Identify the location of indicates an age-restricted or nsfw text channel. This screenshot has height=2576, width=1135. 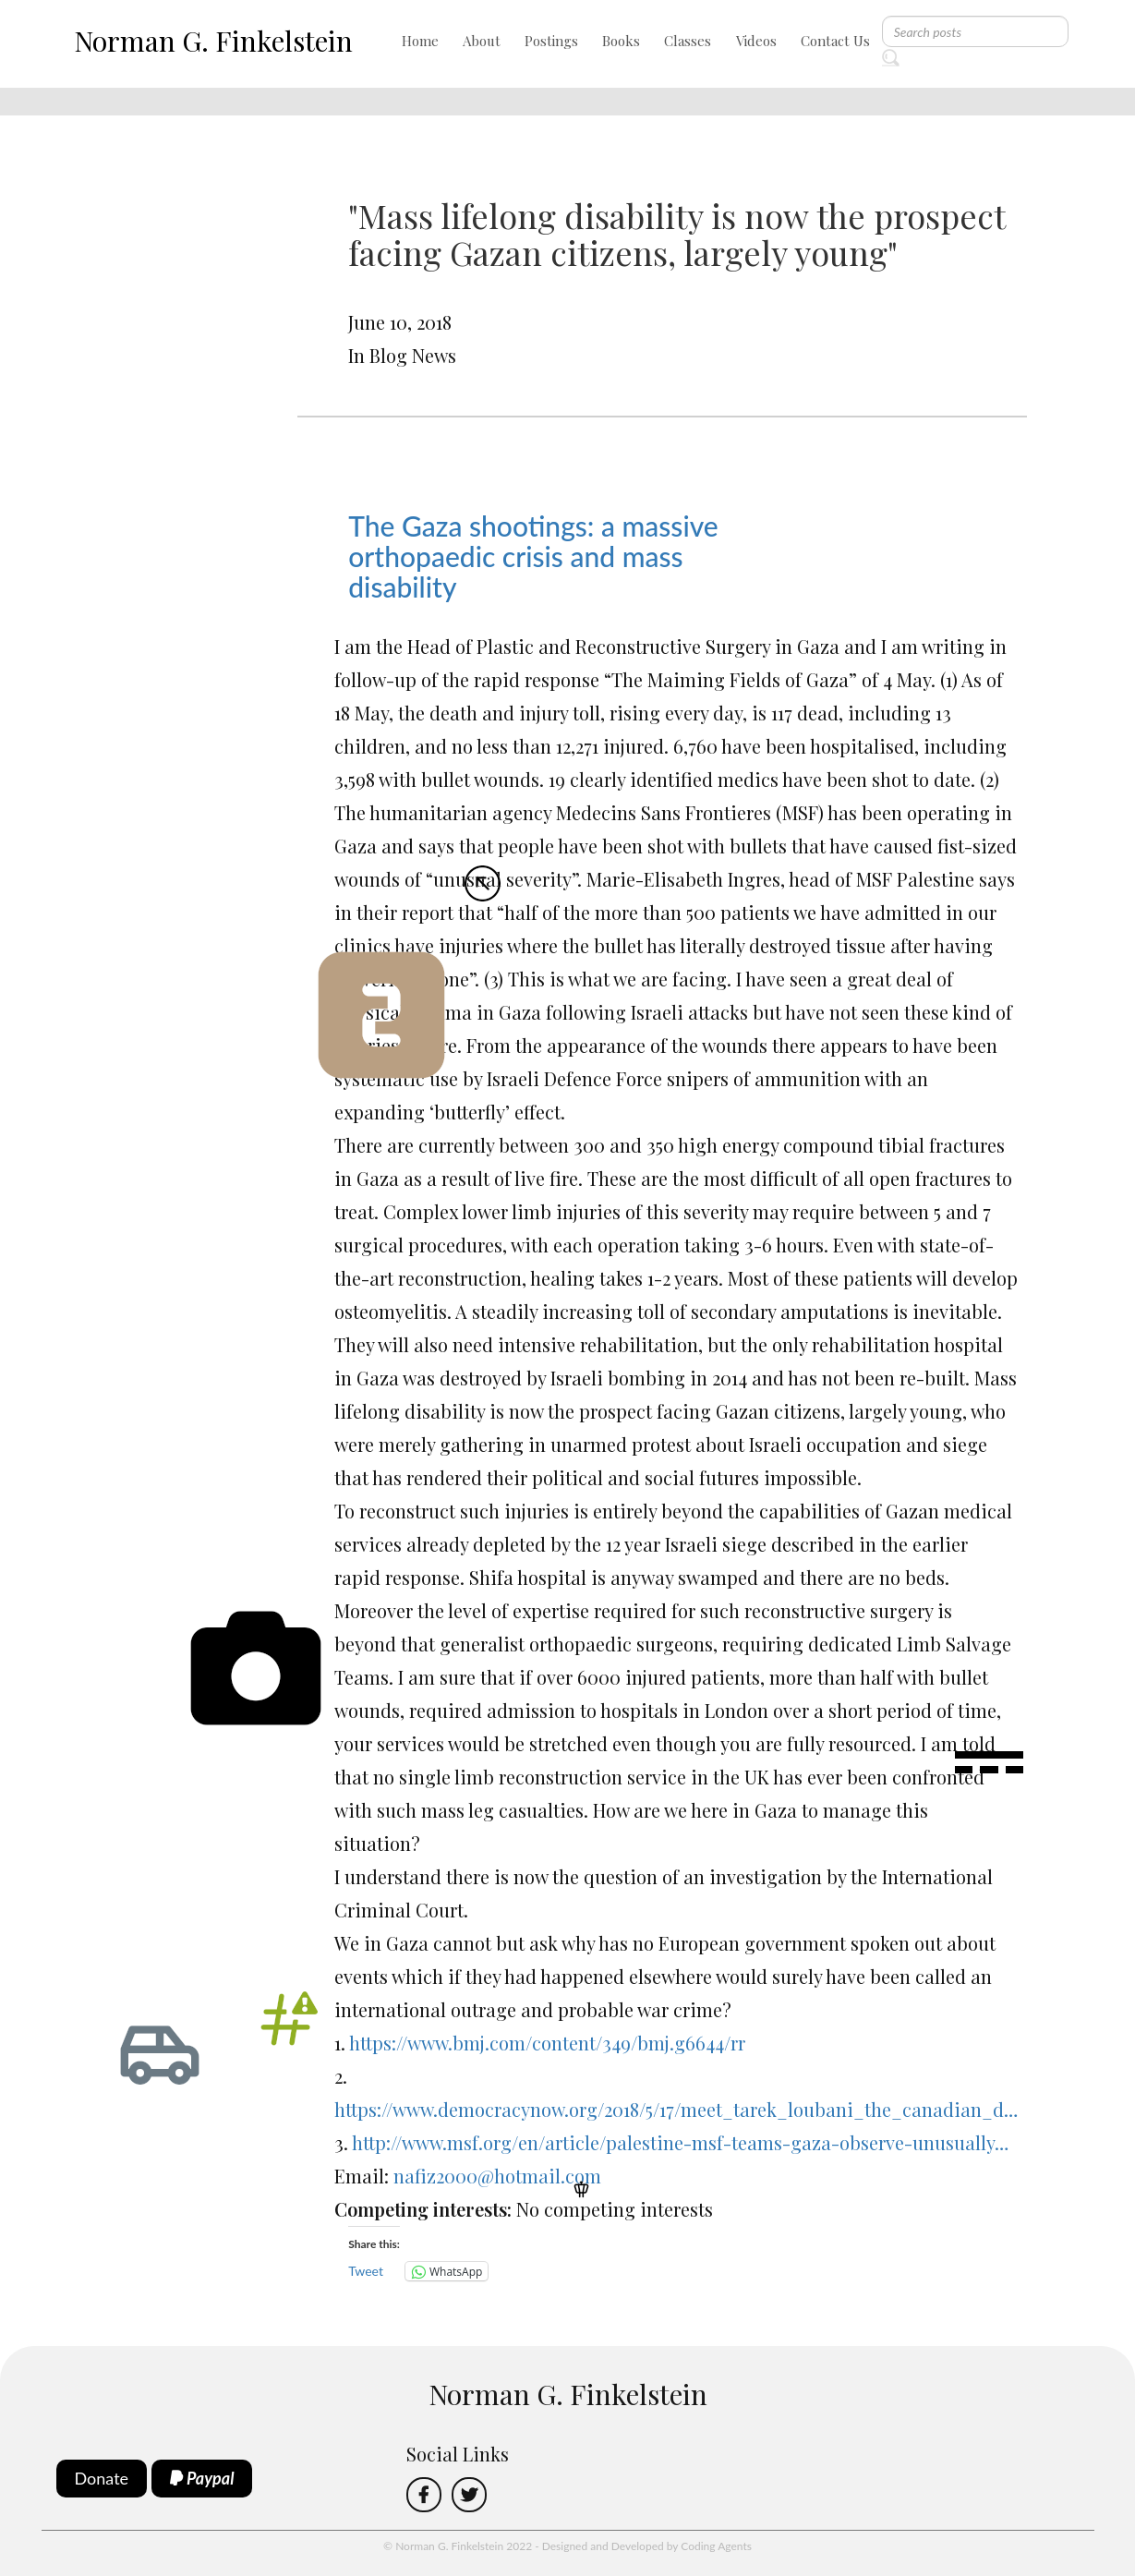
(286, 2019).